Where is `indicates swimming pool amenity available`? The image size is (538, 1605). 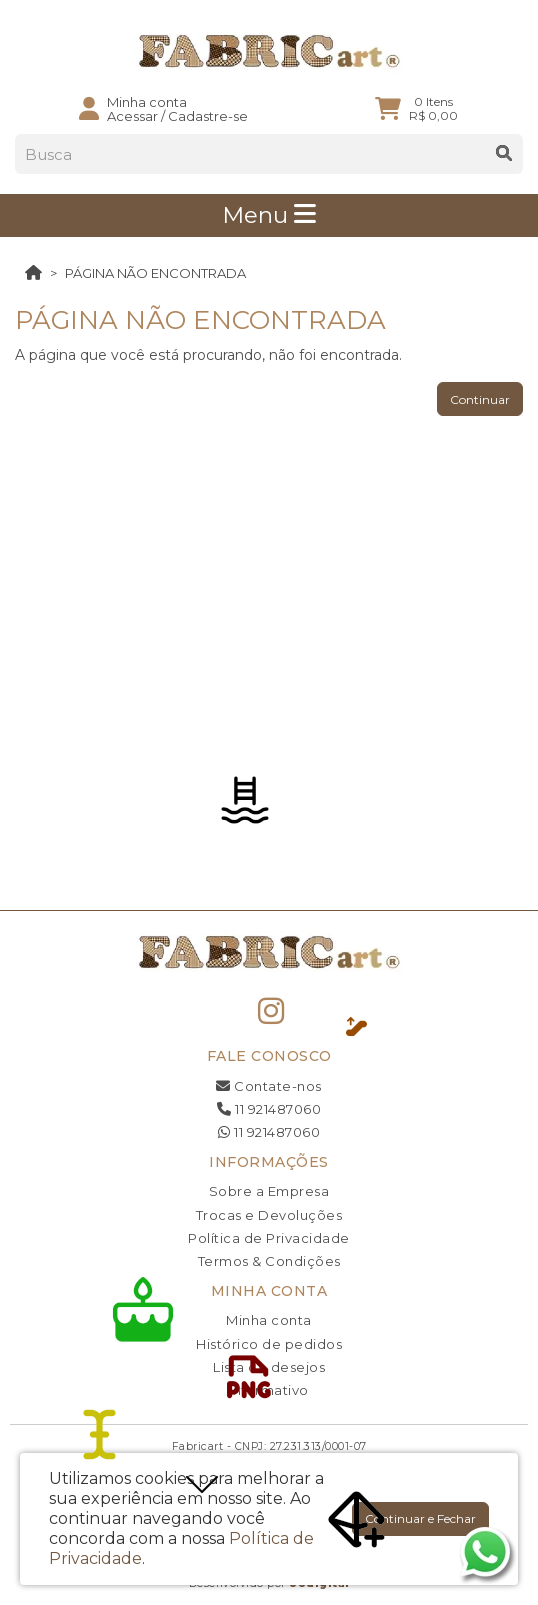
indicates swimming pool amenity available is located at coordinates (245, 800).